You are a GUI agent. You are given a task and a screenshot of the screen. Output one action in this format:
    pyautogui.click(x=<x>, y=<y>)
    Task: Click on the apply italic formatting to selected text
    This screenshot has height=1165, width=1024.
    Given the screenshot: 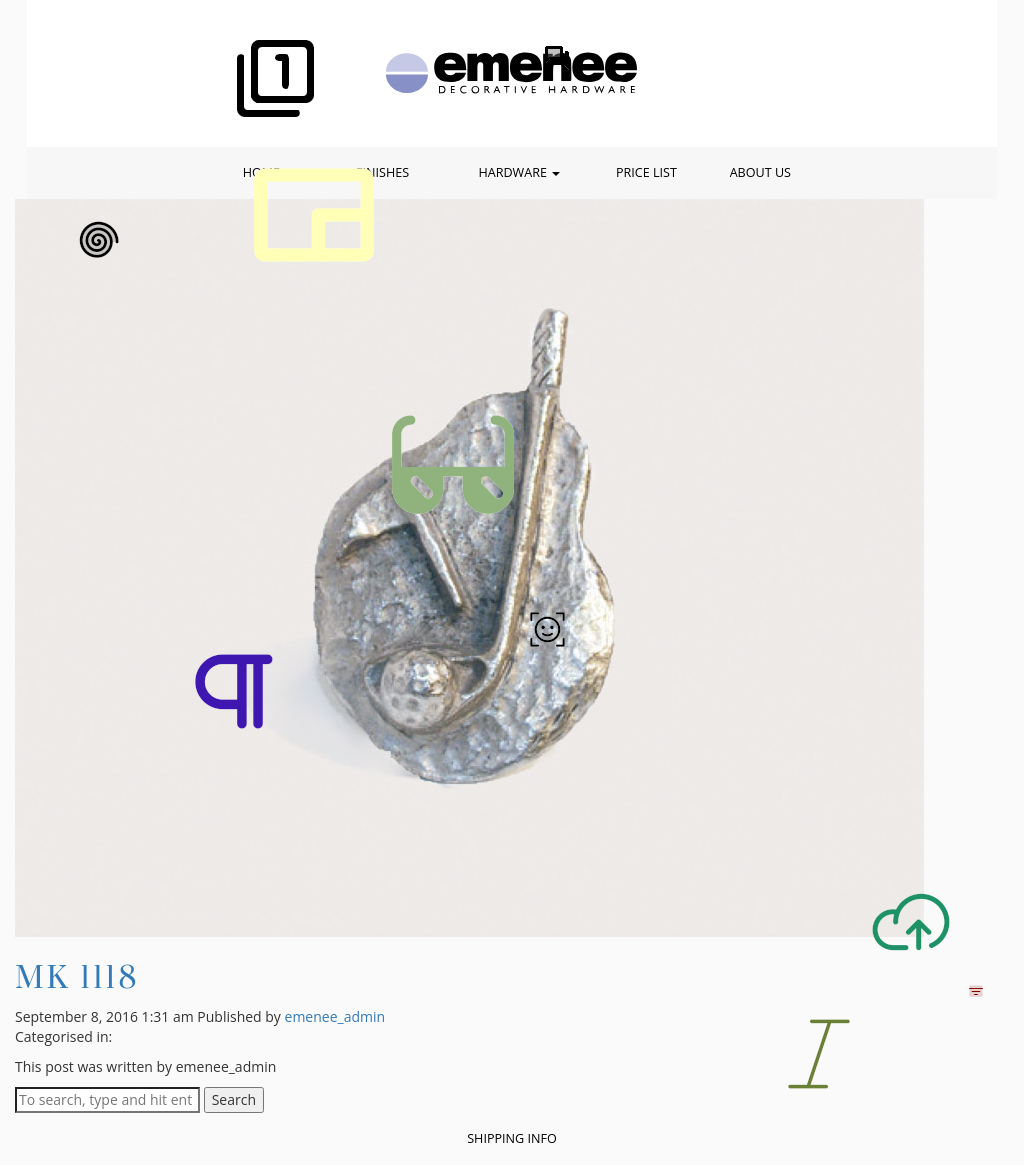 What is the action you would take?
    pyautogui.click(x=819, y=1054)
    